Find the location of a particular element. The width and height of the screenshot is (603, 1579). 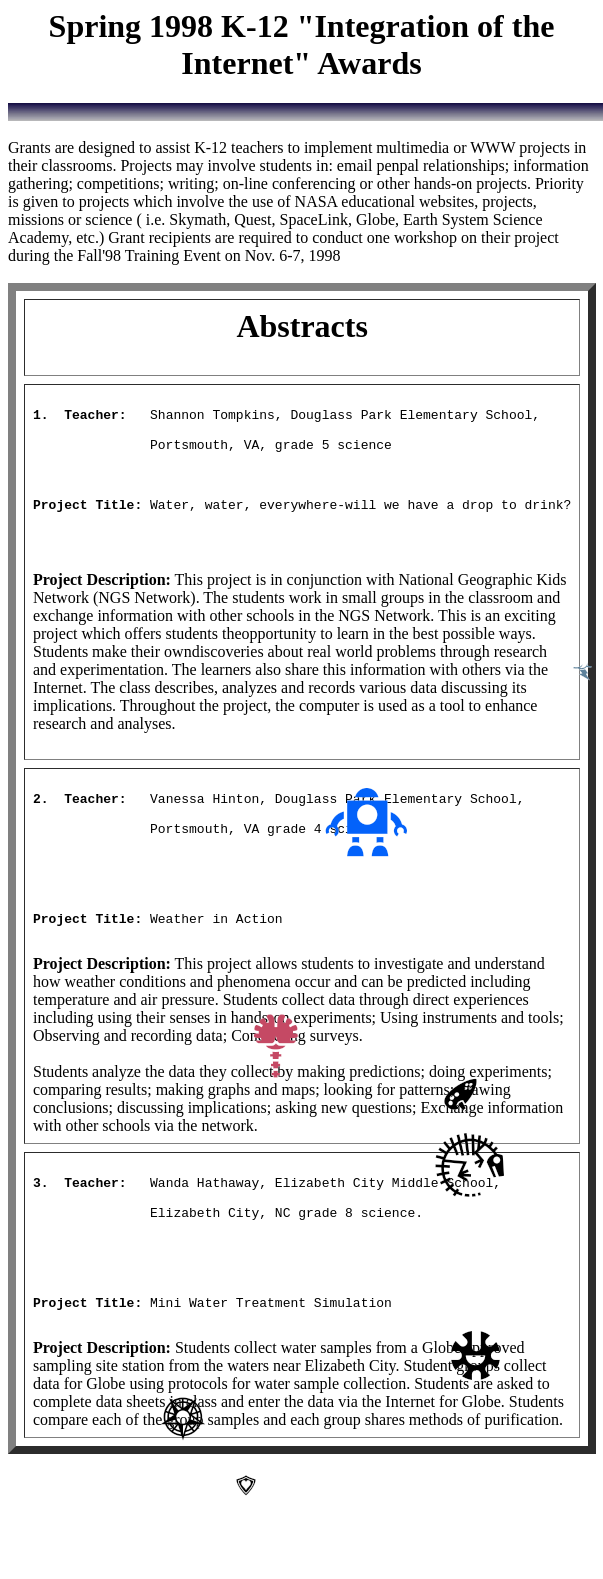

indicates occult or mystical game element is located at coordinates (183, 1419).